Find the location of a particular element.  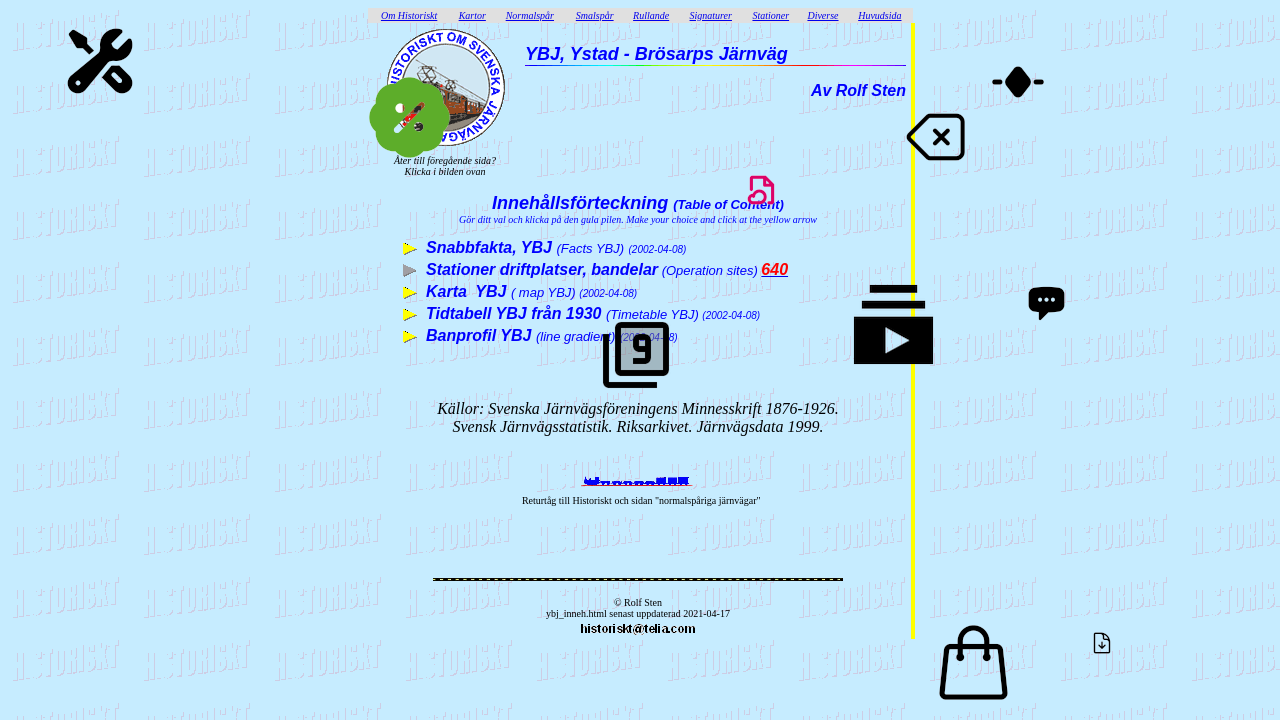

download a document or file is located at coordinates (1102, 643).